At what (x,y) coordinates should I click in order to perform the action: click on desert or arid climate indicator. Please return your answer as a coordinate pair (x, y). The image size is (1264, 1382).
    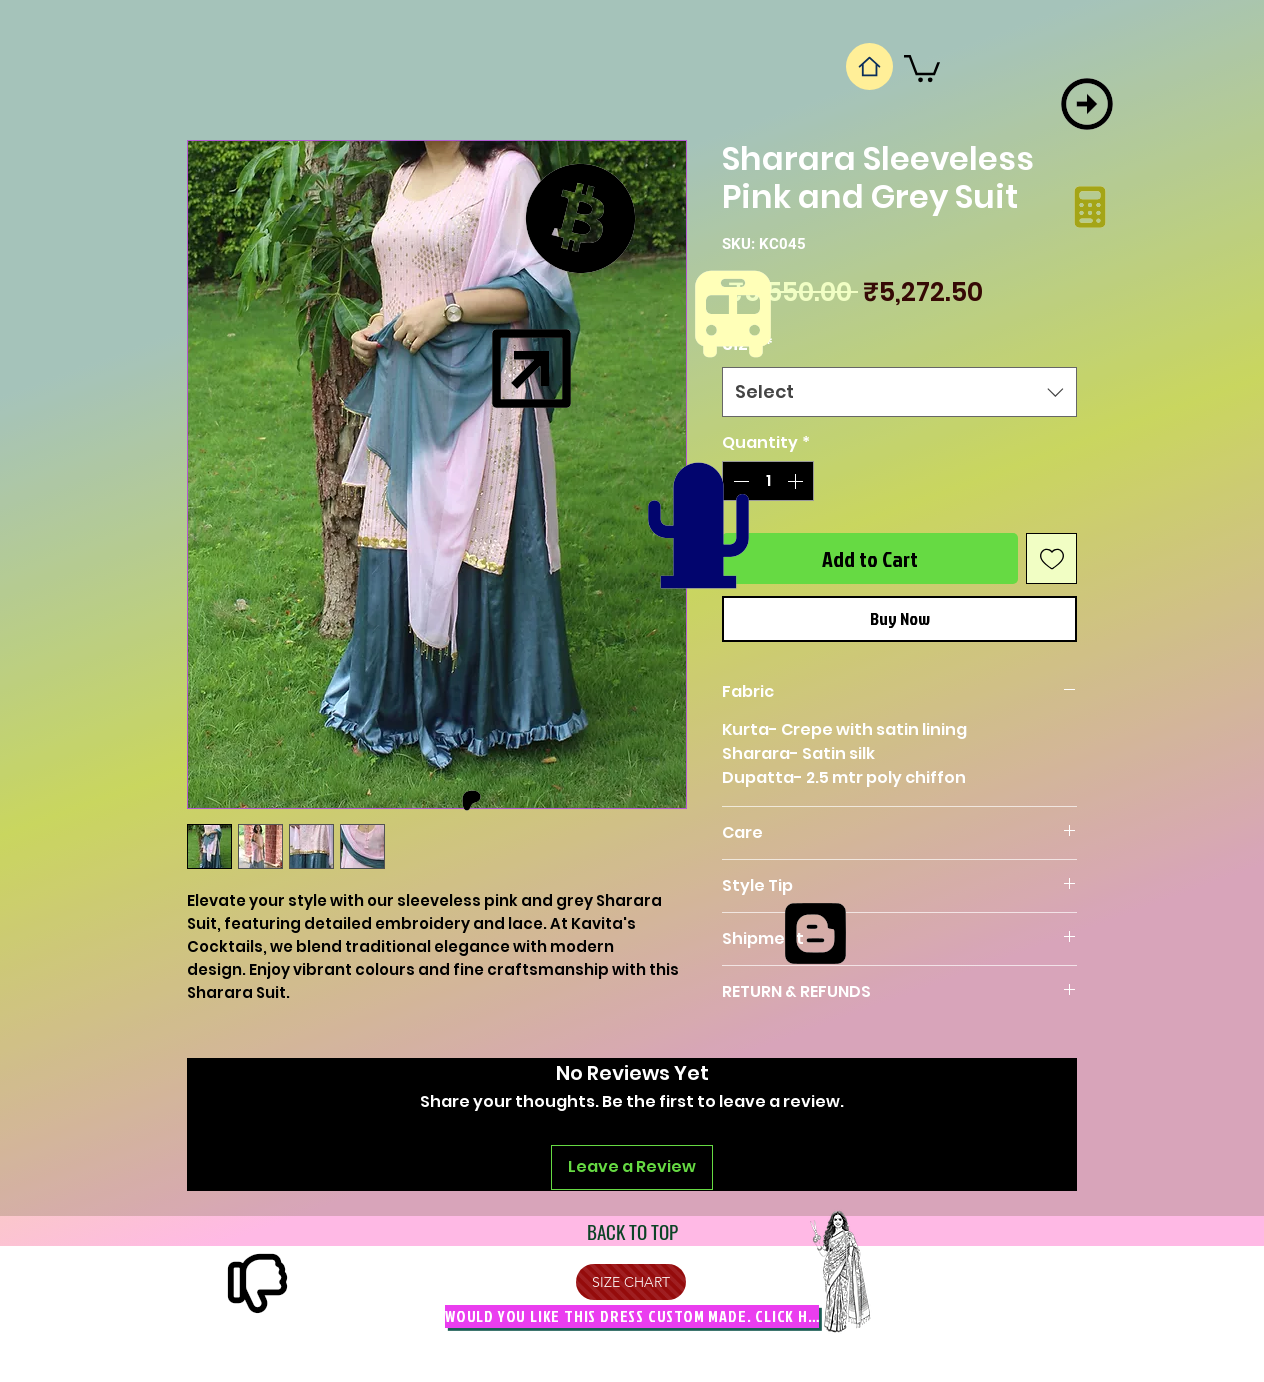
    Looking at the image, I should click on (698, 525).